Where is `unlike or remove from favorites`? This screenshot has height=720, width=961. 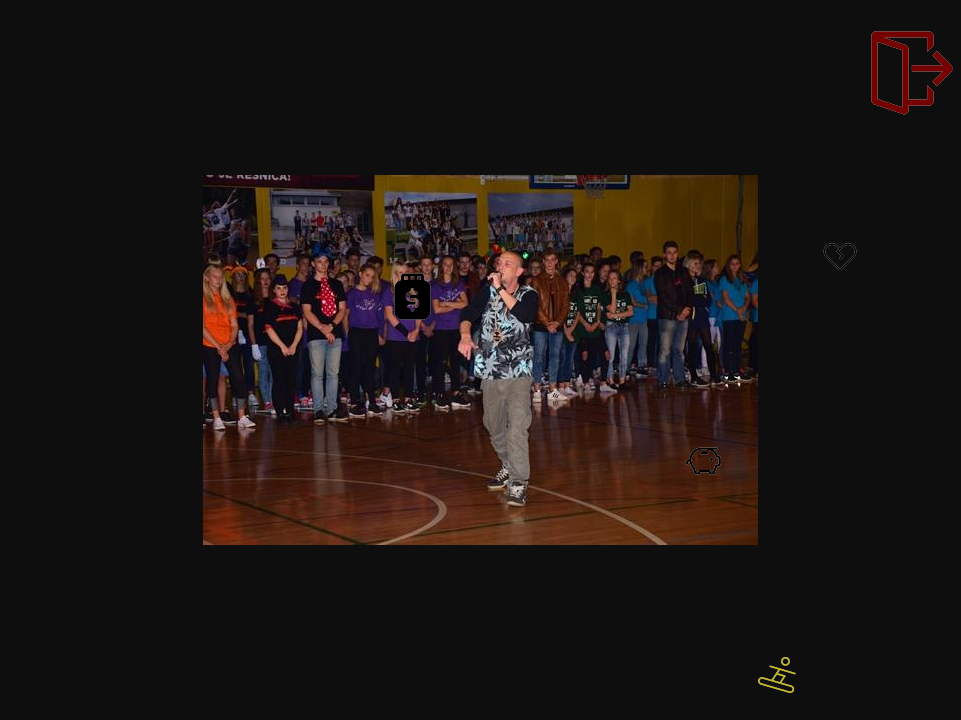 unlike or remove from favorites is located at coordinates (840, 256).